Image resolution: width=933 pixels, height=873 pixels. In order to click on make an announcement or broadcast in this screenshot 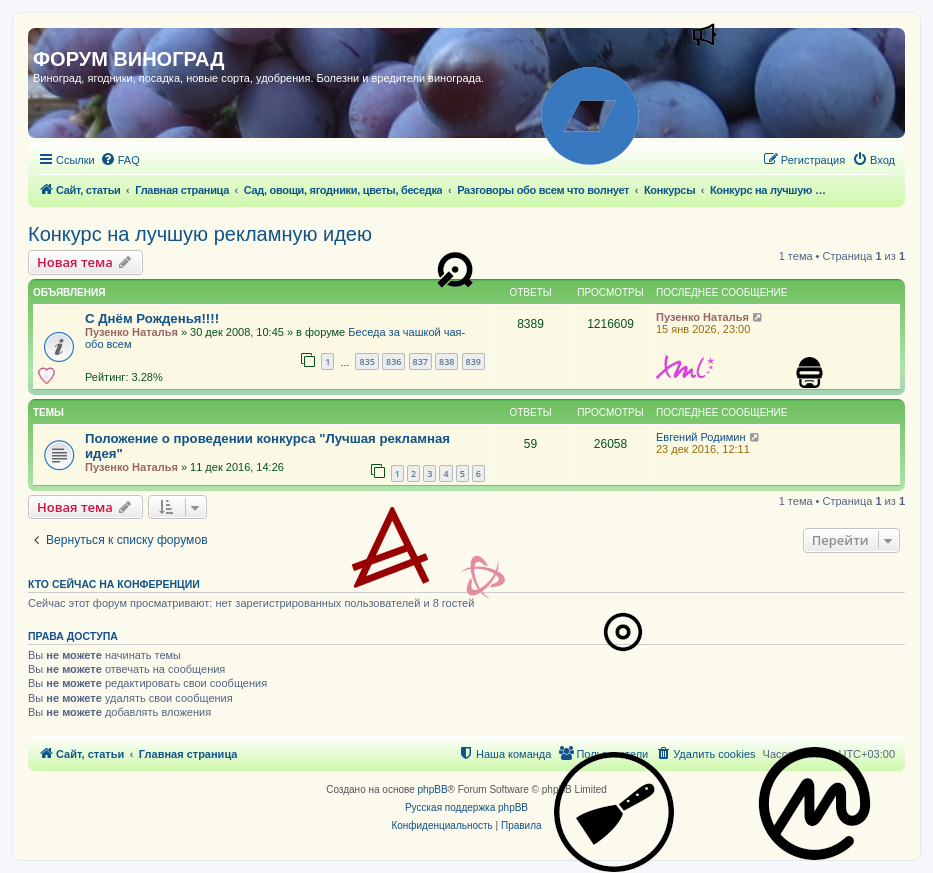, I will do `click(703, 34)`.